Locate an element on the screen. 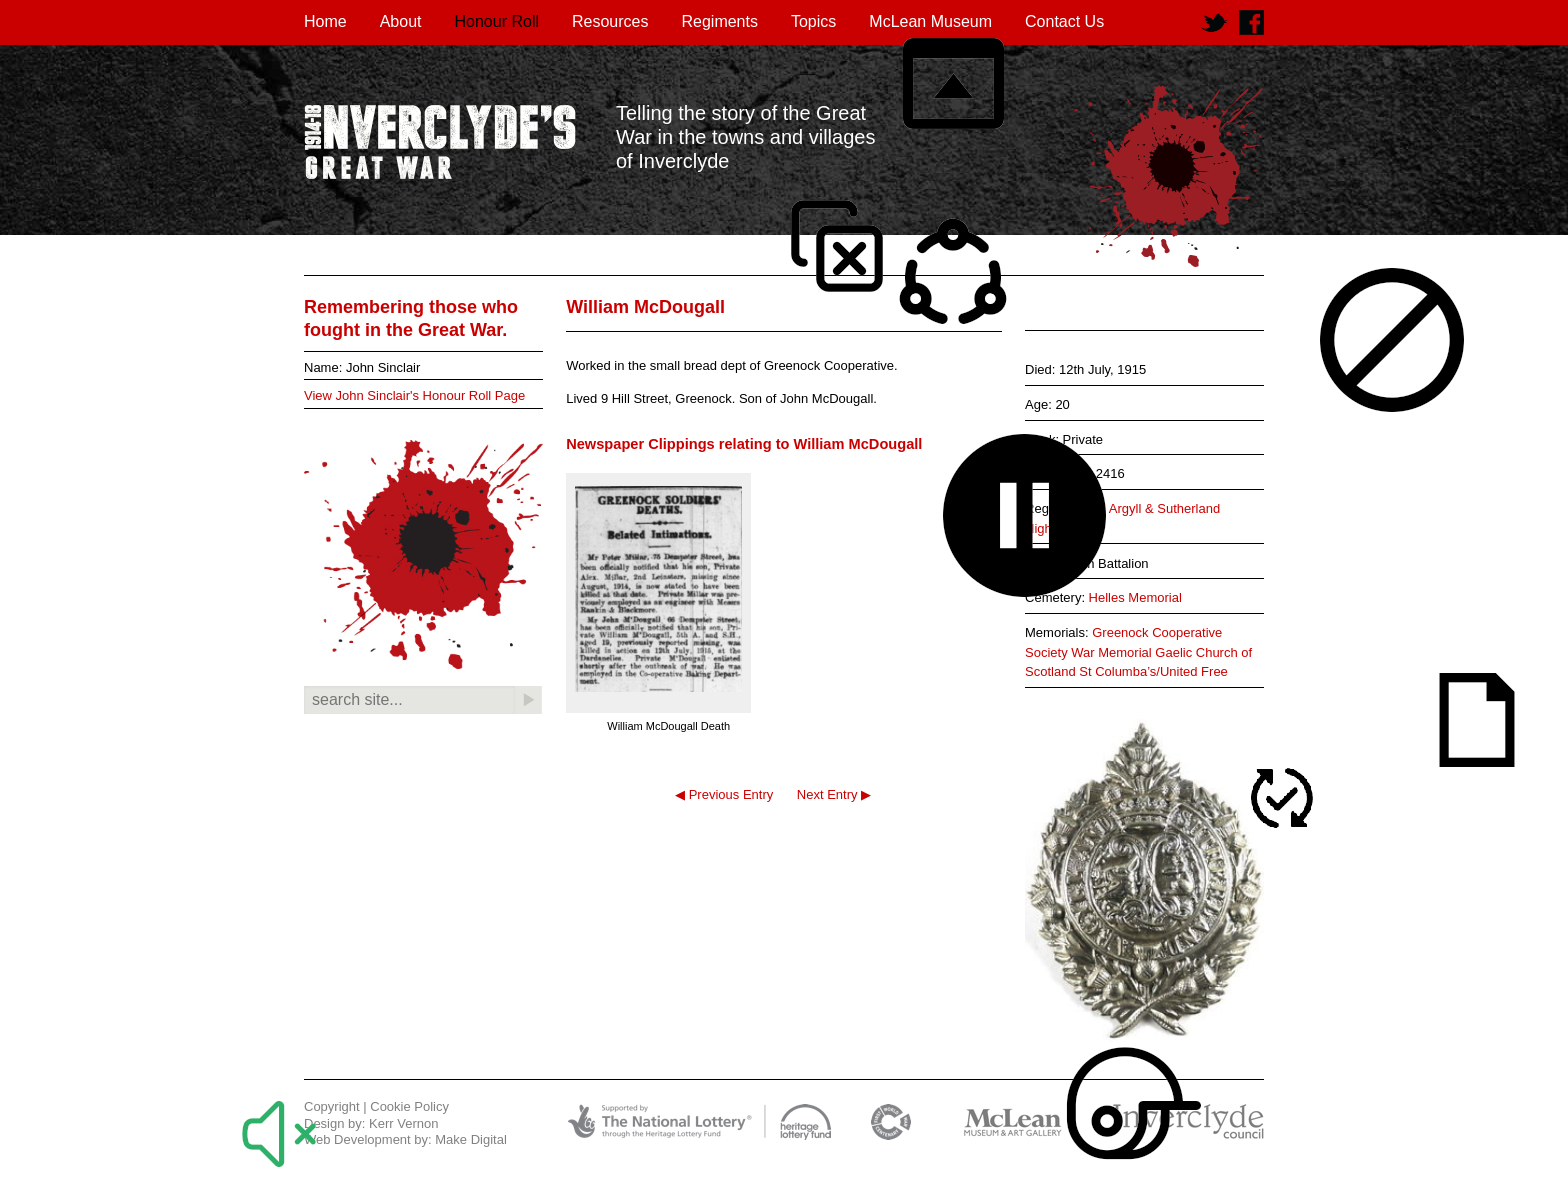 This screenshot has width=1568, height=1197. mute audio or sound is located at coordinates (279, 1134).